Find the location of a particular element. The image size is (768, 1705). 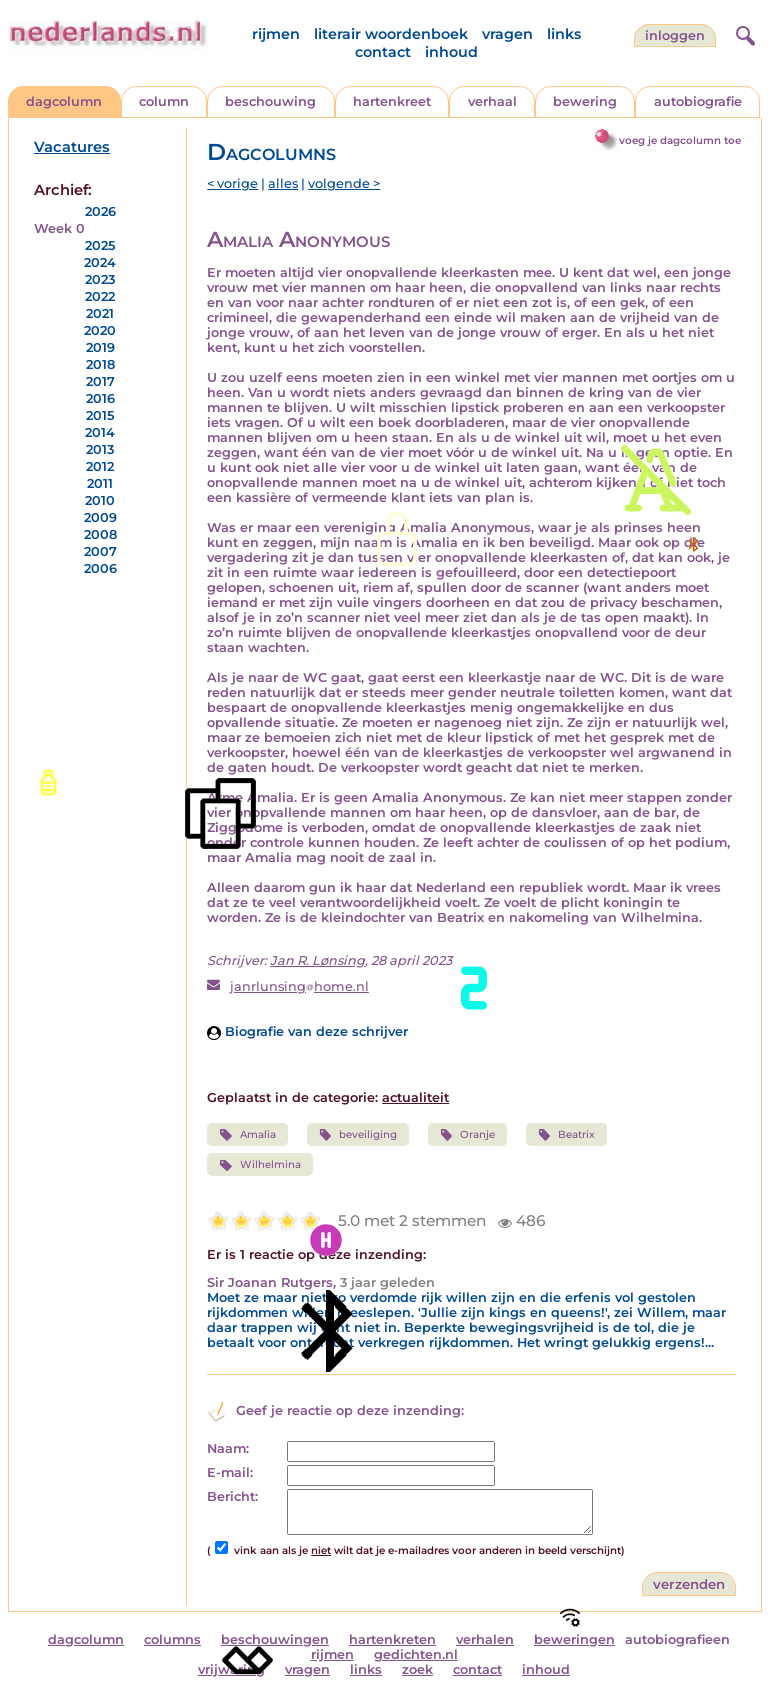

toggle bluetooth connectivity is located at coordinates (330, 1331).